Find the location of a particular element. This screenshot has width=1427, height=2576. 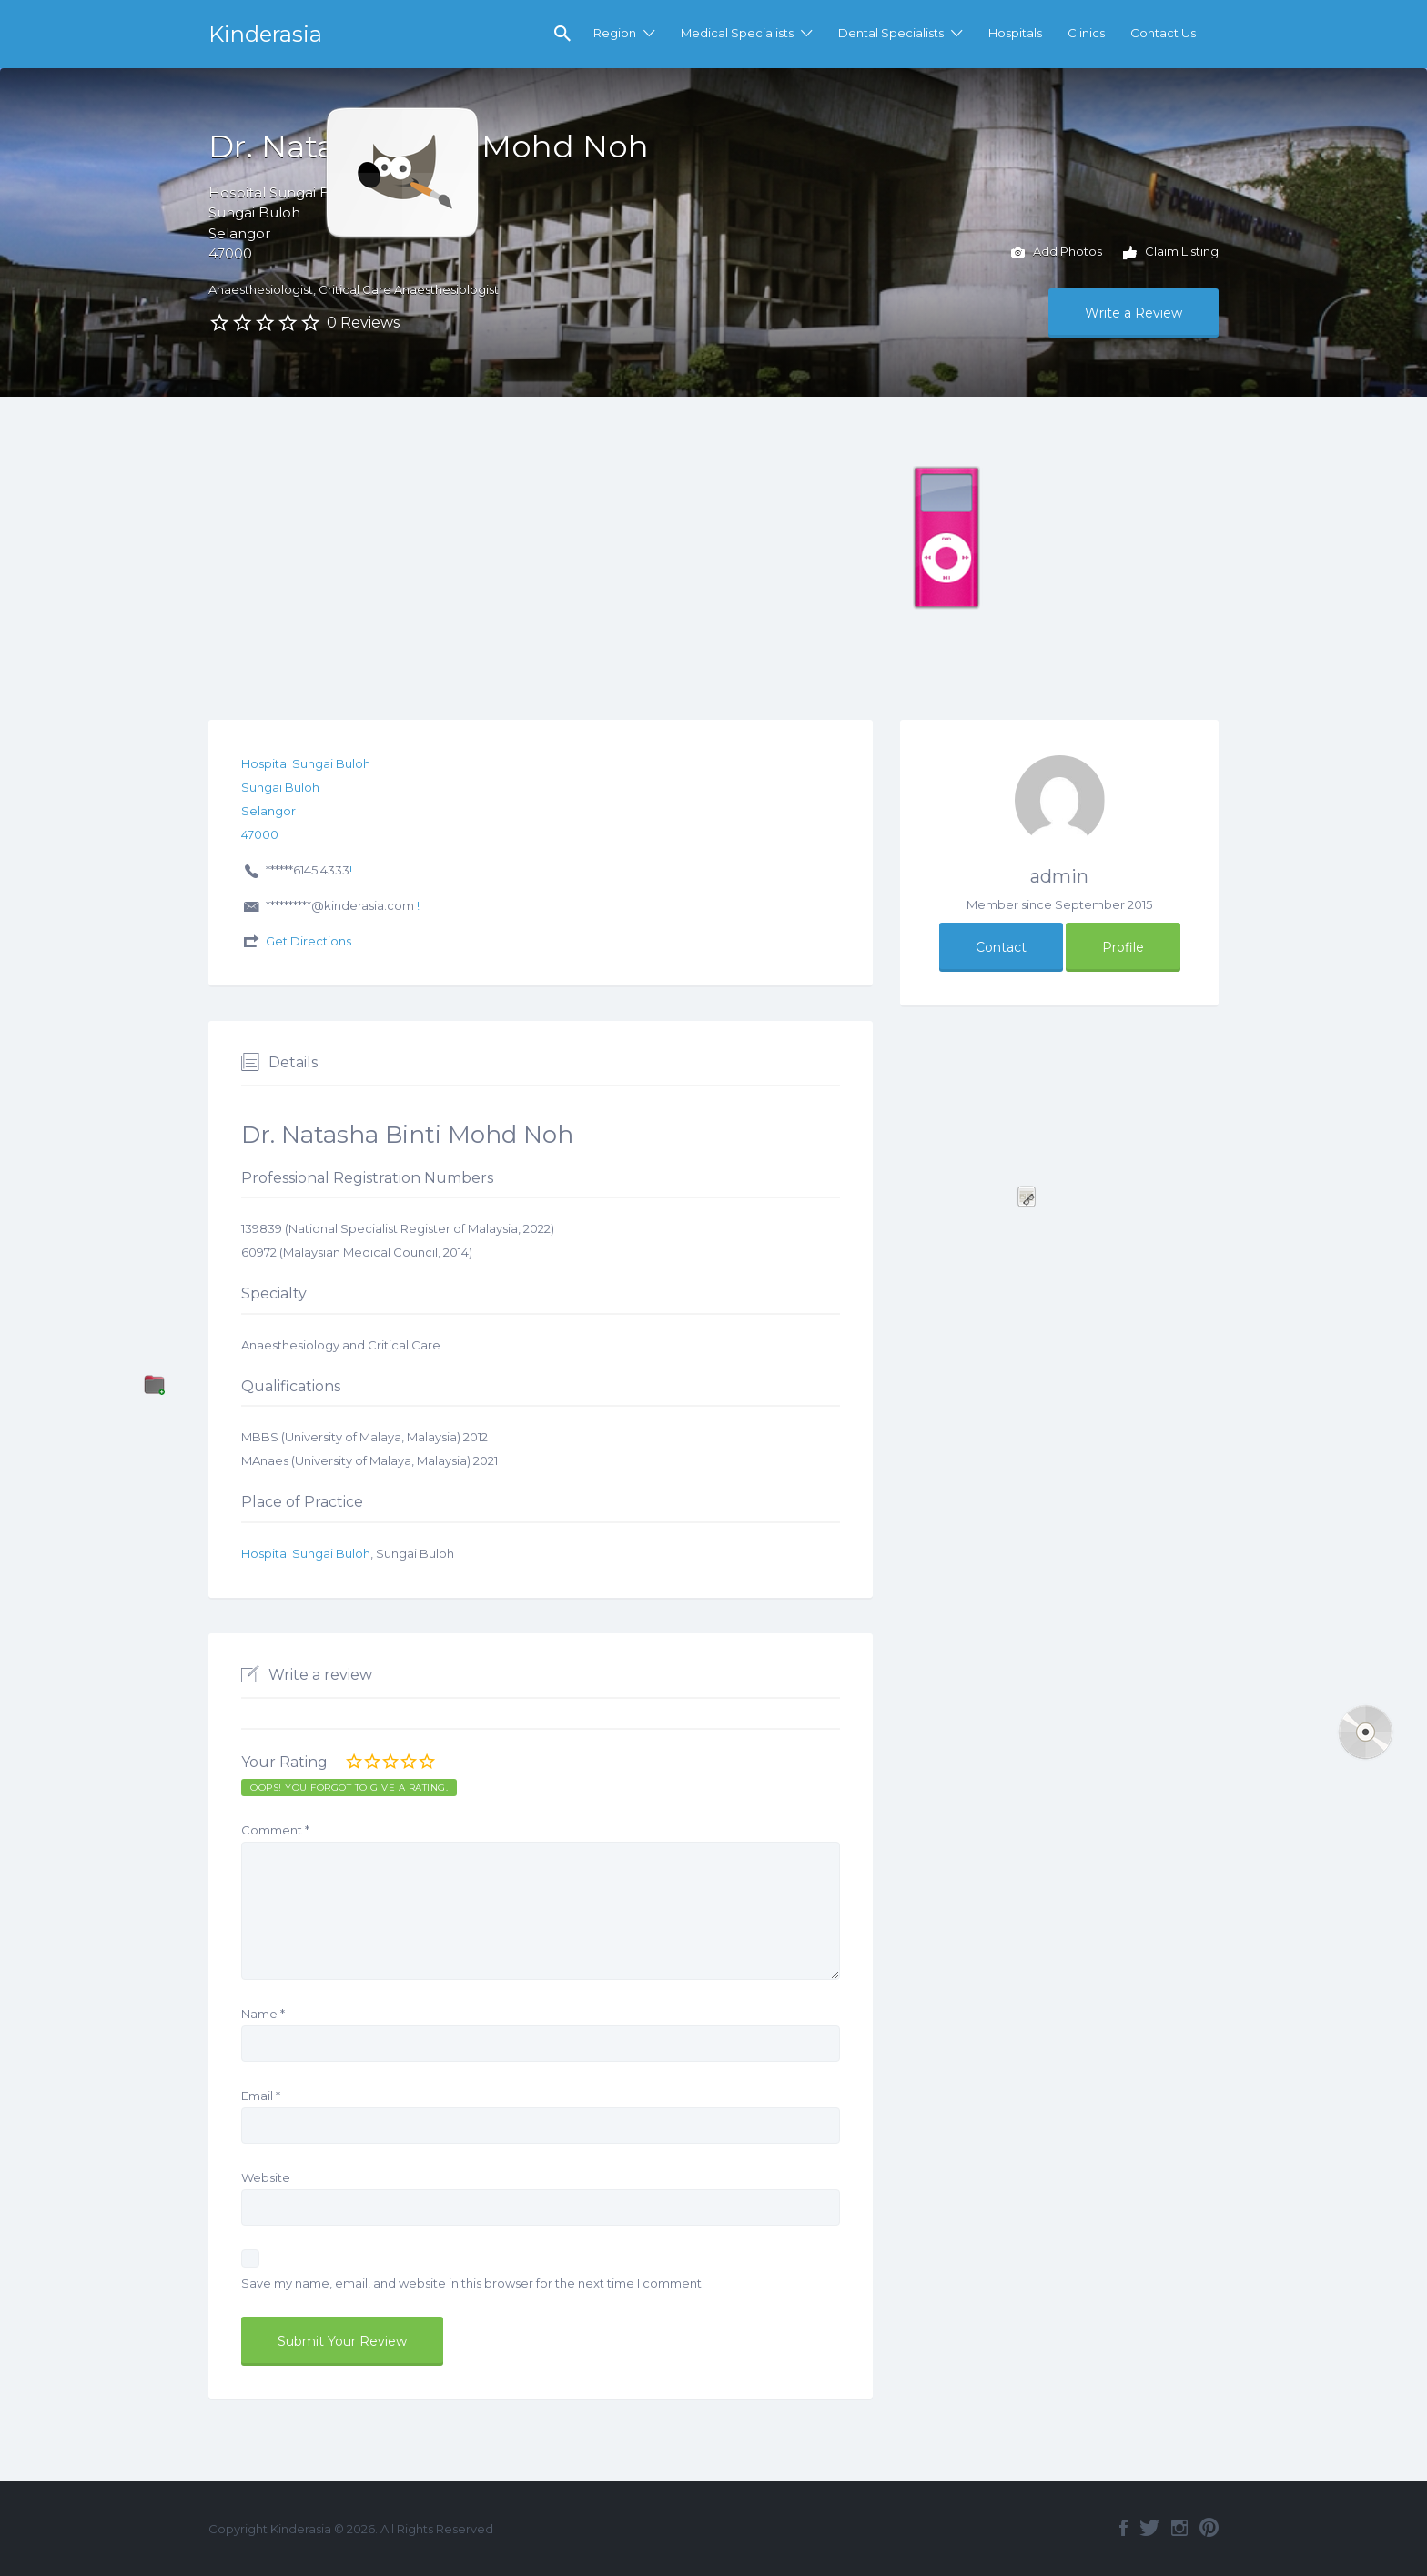

create a new folder is located at coordinates (154, 1384).